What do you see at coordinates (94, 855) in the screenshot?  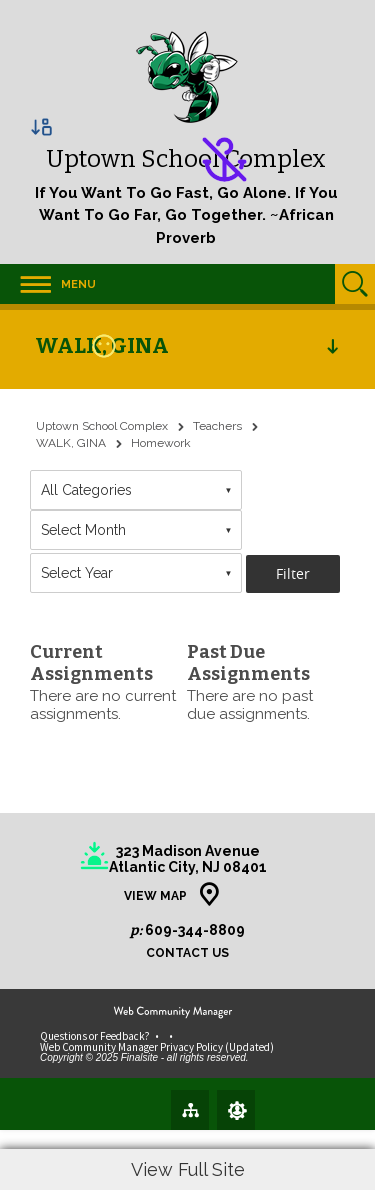 I see `indicates sunset or evening time` at bounding box center [94, 855].